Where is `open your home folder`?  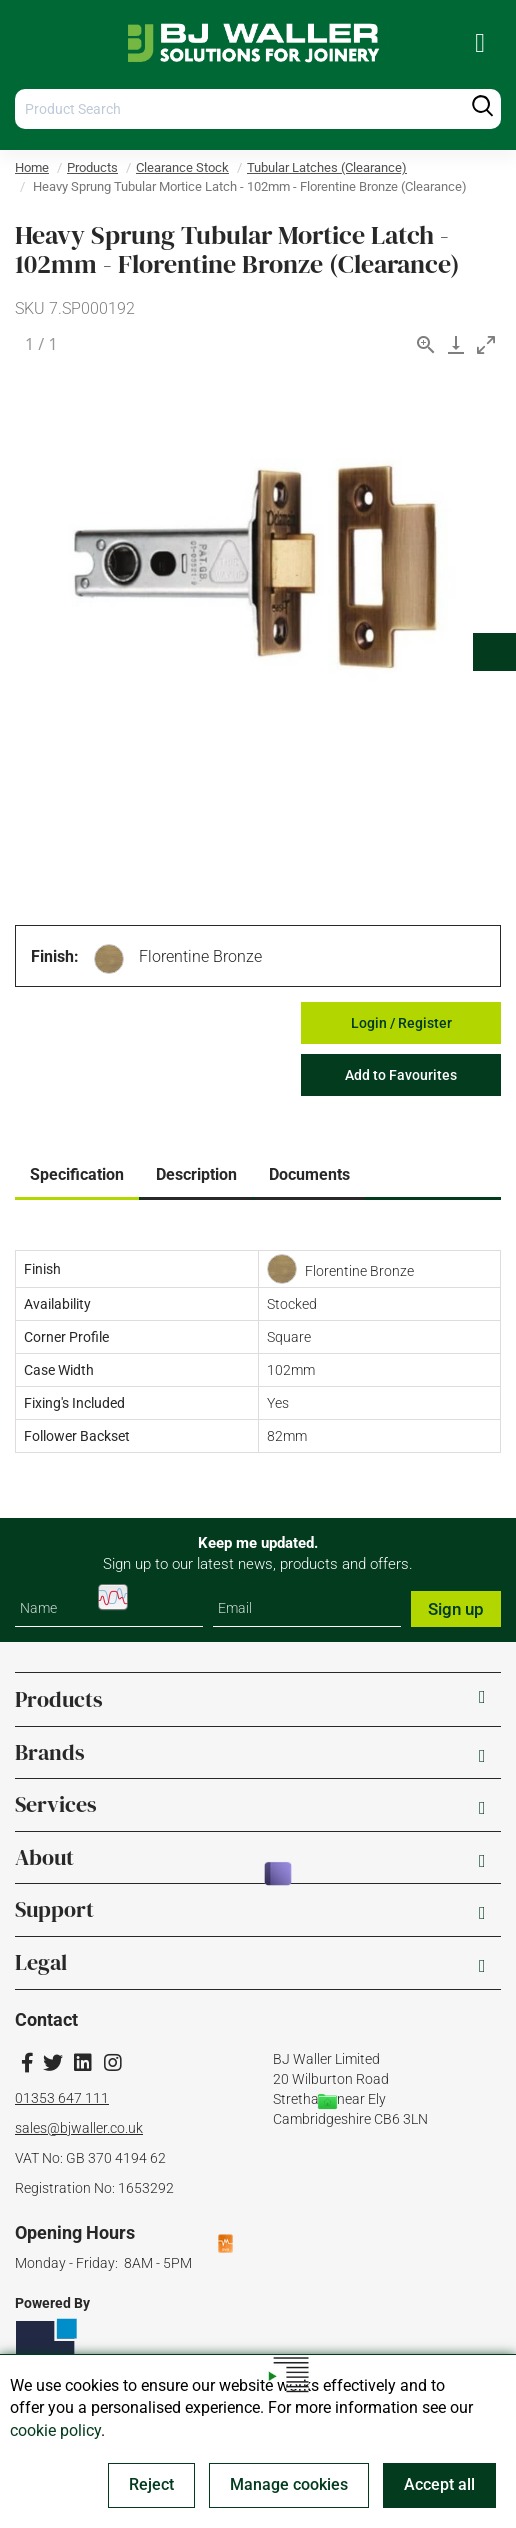 open your home folder is located at coordinates (327, 2101).